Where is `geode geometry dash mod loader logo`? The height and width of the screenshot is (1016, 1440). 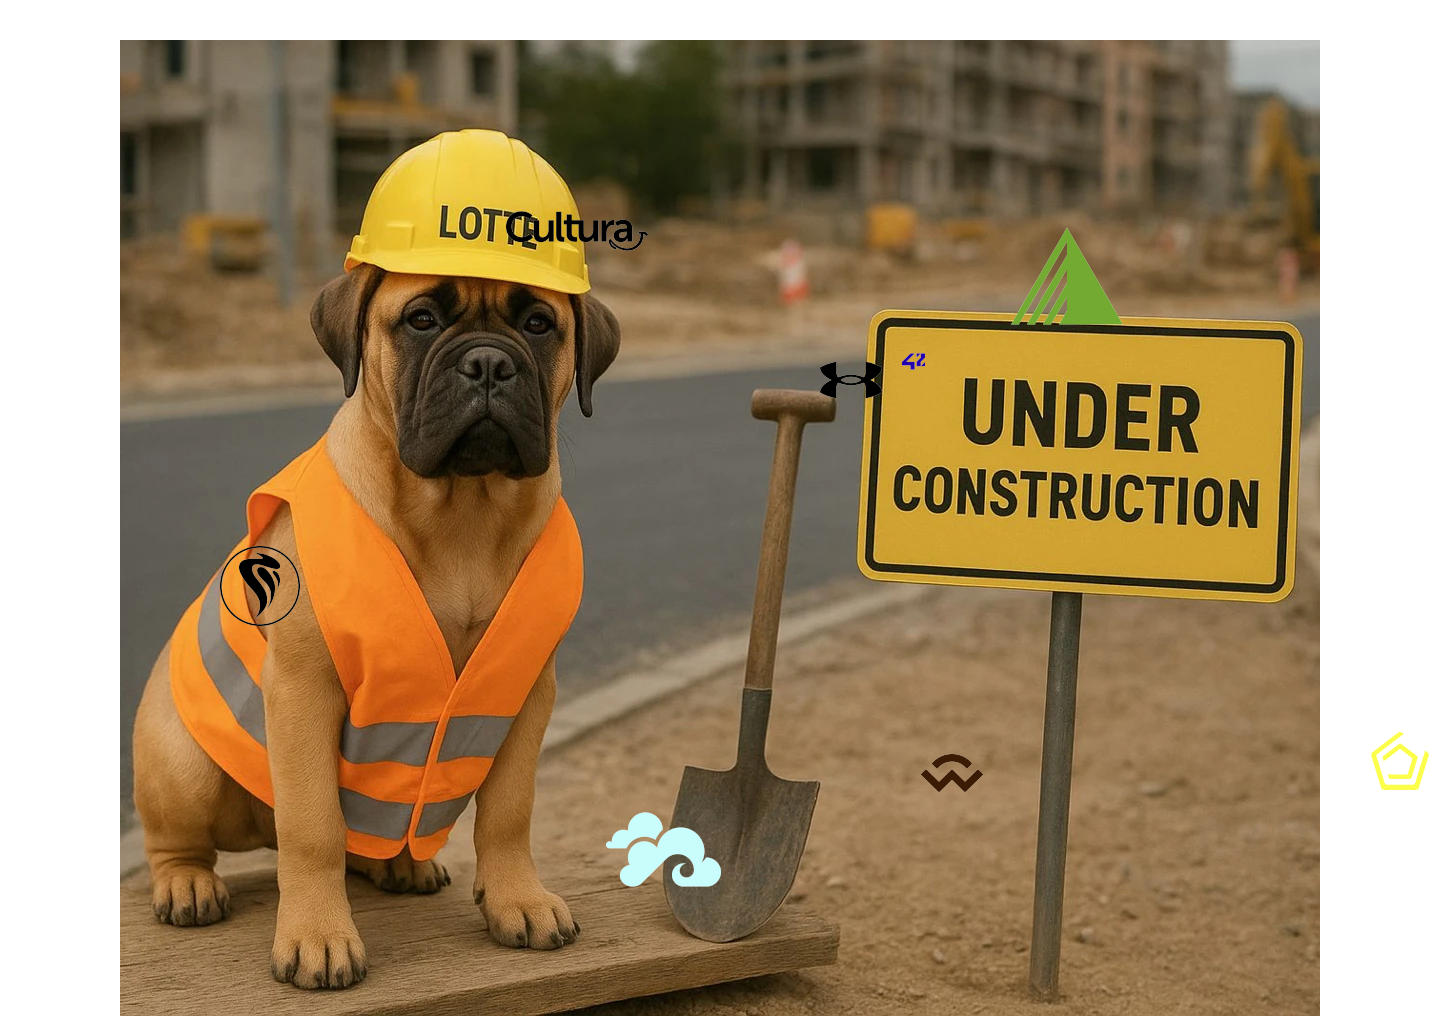
geode geometry dash mod loader logo is located at coordinates (1400, 761).